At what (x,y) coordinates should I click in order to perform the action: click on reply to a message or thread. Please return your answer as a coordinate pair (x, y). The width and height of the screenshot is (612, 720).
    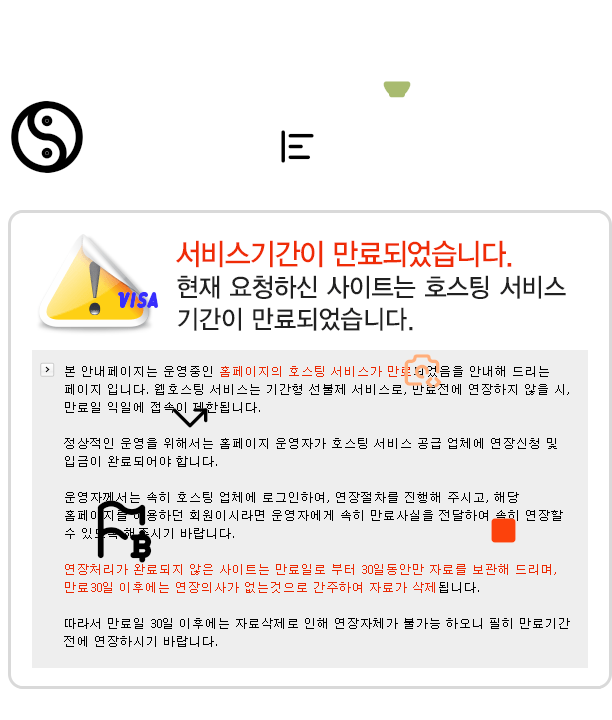
    Looking at the image, I should click on (190, 417).